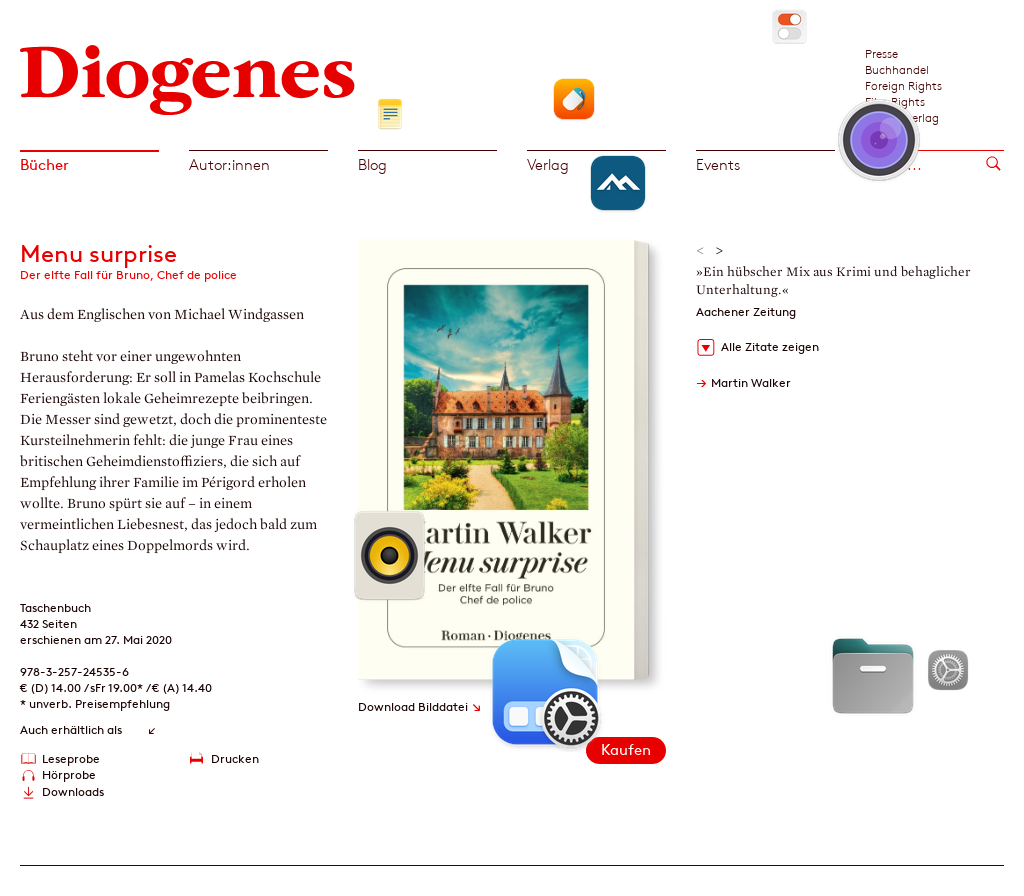  What do you see at coordinates (574, 99) in the screenshot?
I see `open kid3 audio tag editor` at bounding box center [574, 99].